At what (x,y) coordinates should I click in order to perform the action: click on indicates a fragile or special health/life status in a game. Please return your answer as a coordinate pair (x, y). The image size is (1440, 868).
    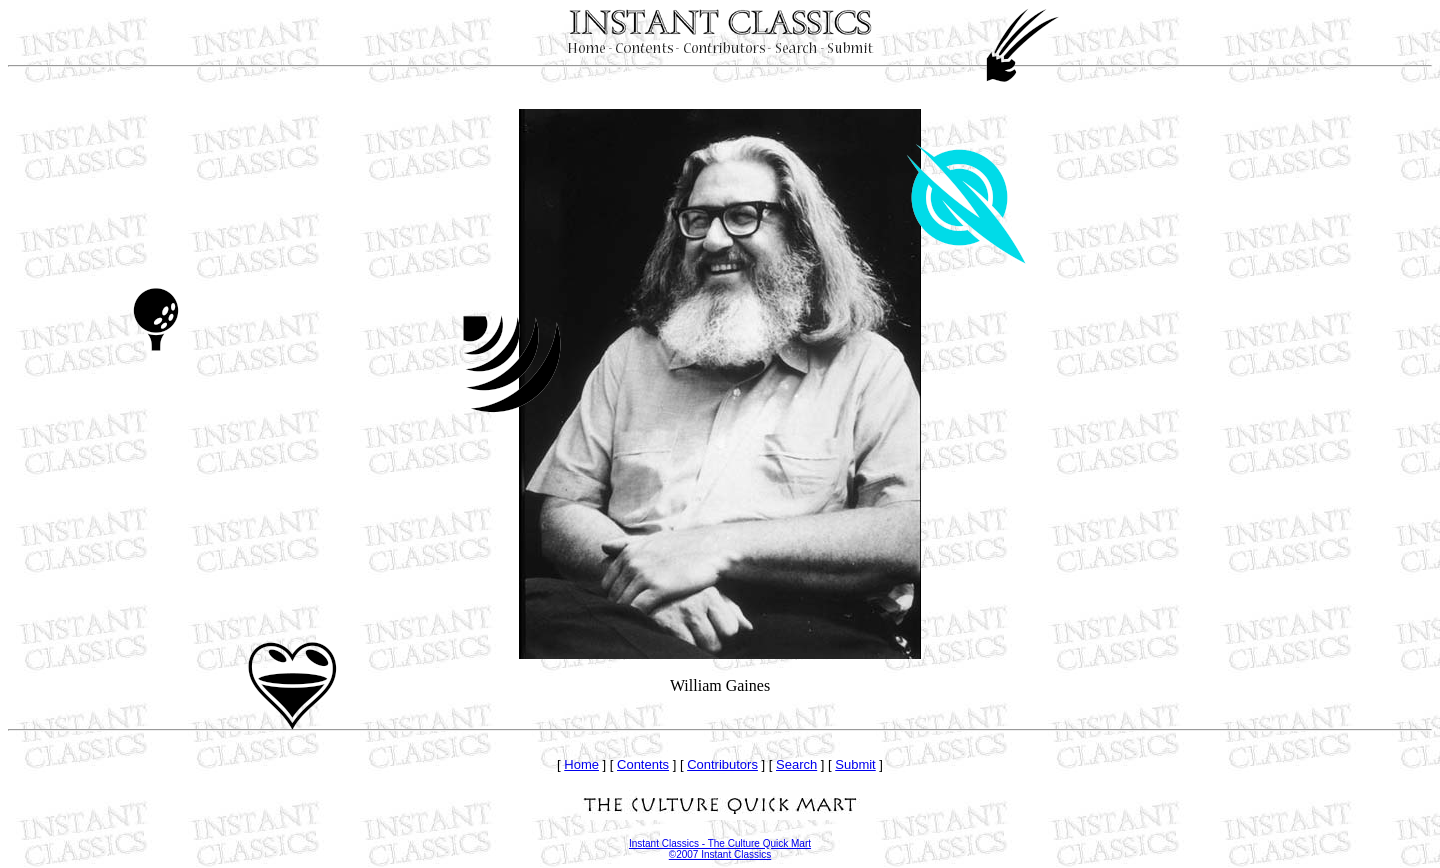
    Looking at the image, I should click on (291, 685).